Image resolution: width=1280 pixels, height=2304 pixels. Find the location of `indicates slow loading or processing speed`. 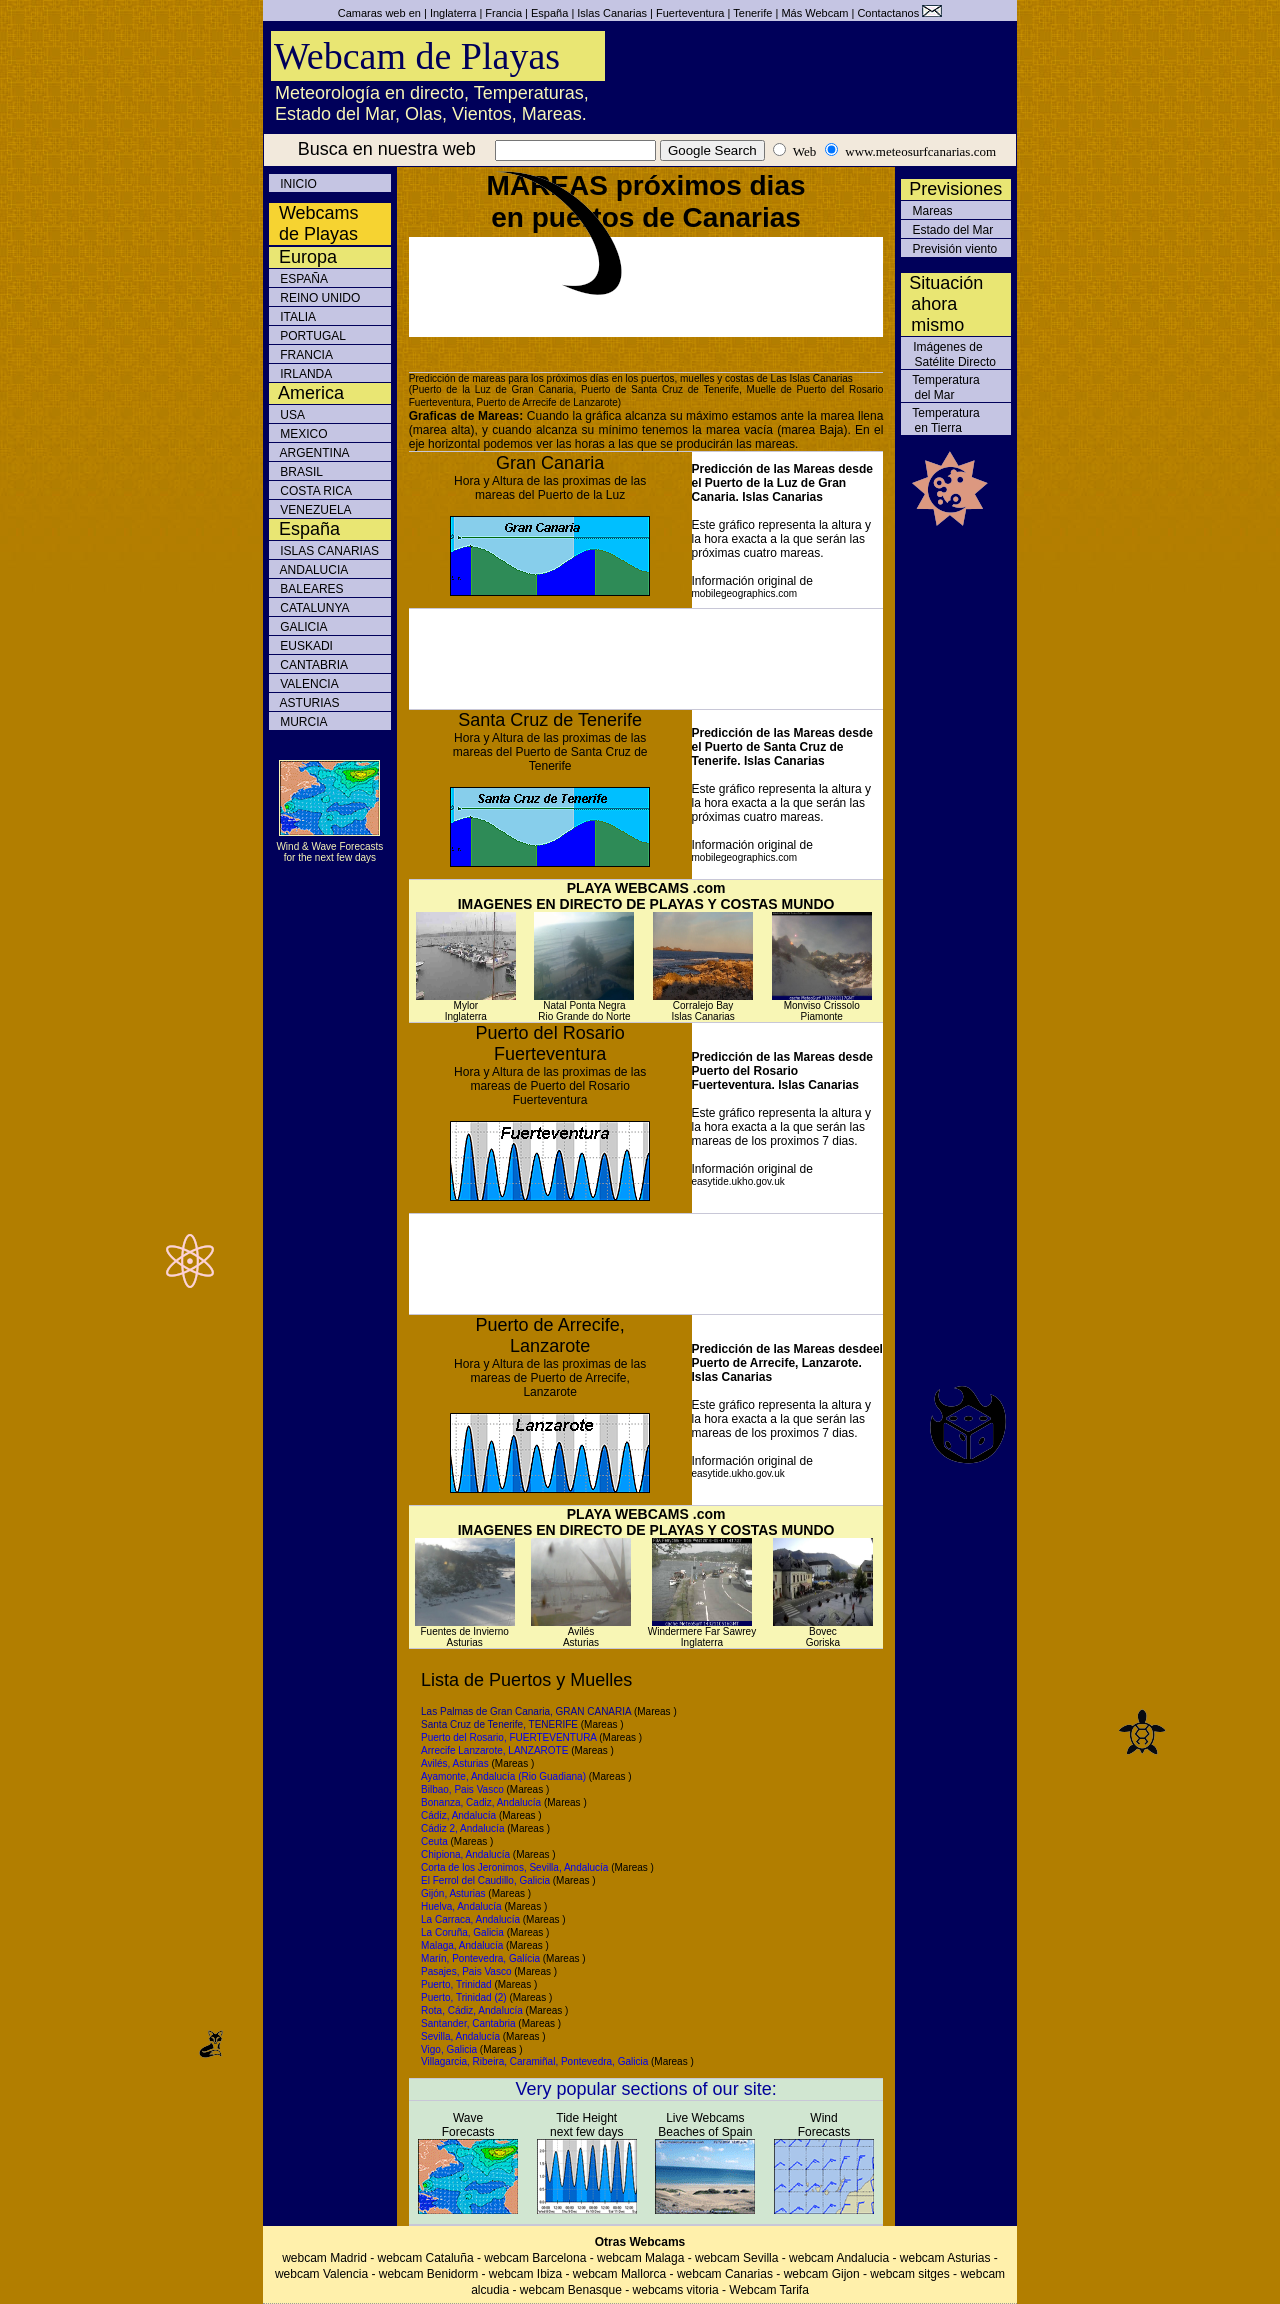

indicates slow loading or processing speed is located at coordinates (1142, 1732).